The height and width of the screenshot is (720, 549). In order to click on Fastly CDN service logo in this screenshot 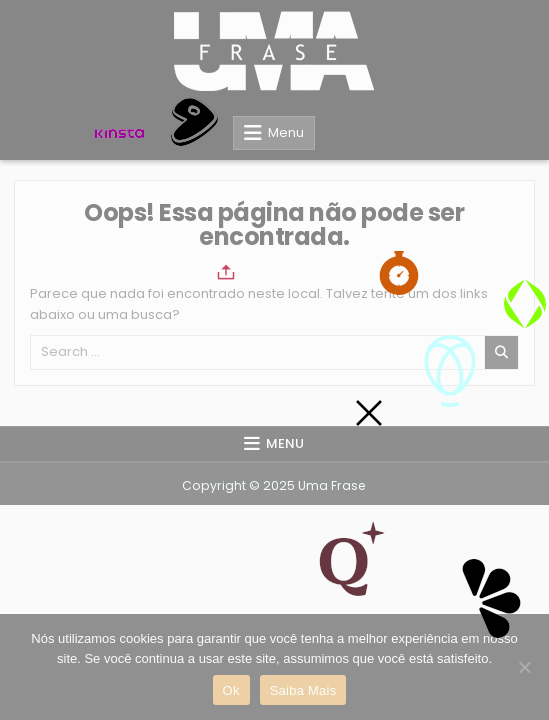, I will do `click(399, 273)`.